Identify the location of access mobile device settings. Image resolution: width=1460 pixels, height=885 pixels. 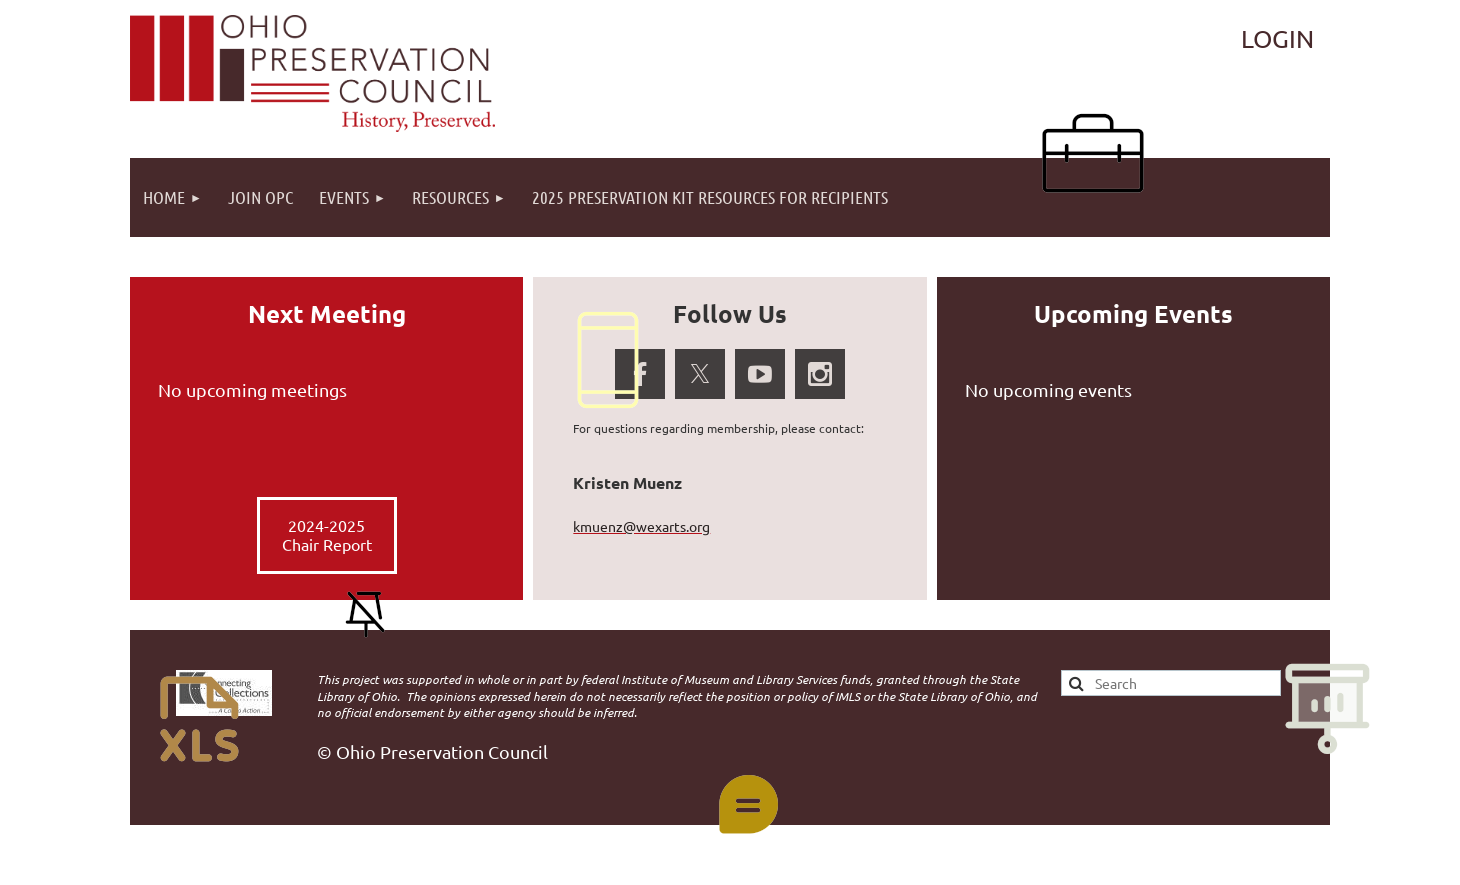
(608, 360).